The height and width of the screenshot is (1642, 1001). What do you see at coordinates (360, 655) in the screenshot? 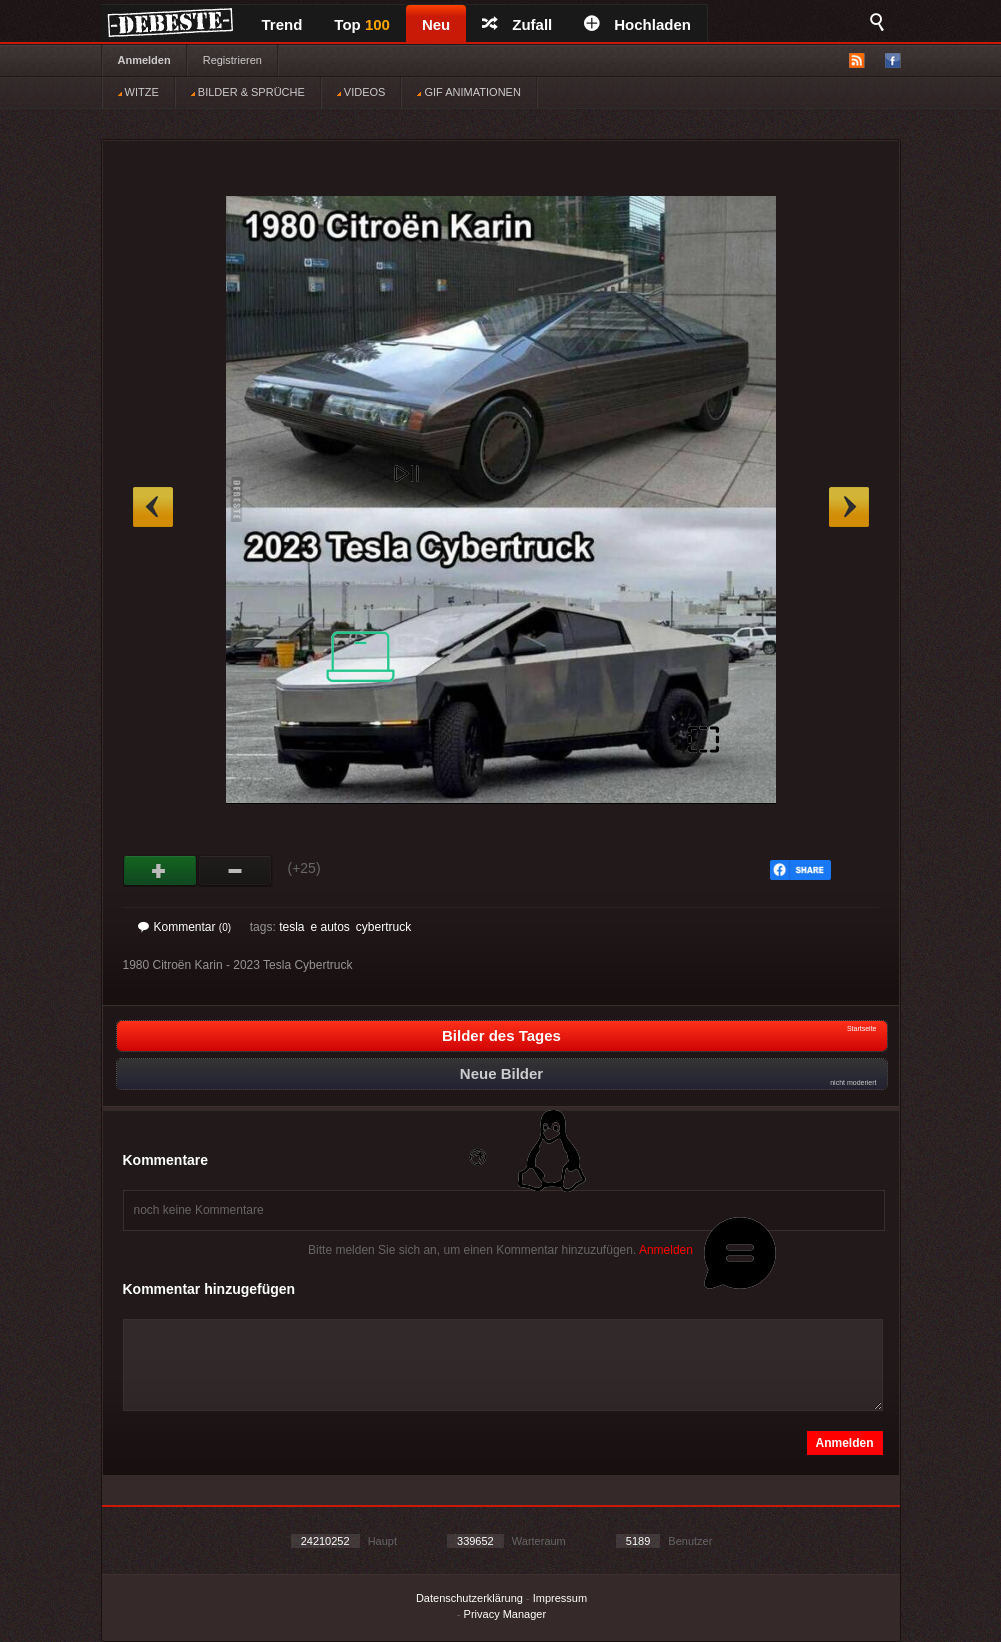
I see `switch to desktop view` at bounding box center [360, 655].